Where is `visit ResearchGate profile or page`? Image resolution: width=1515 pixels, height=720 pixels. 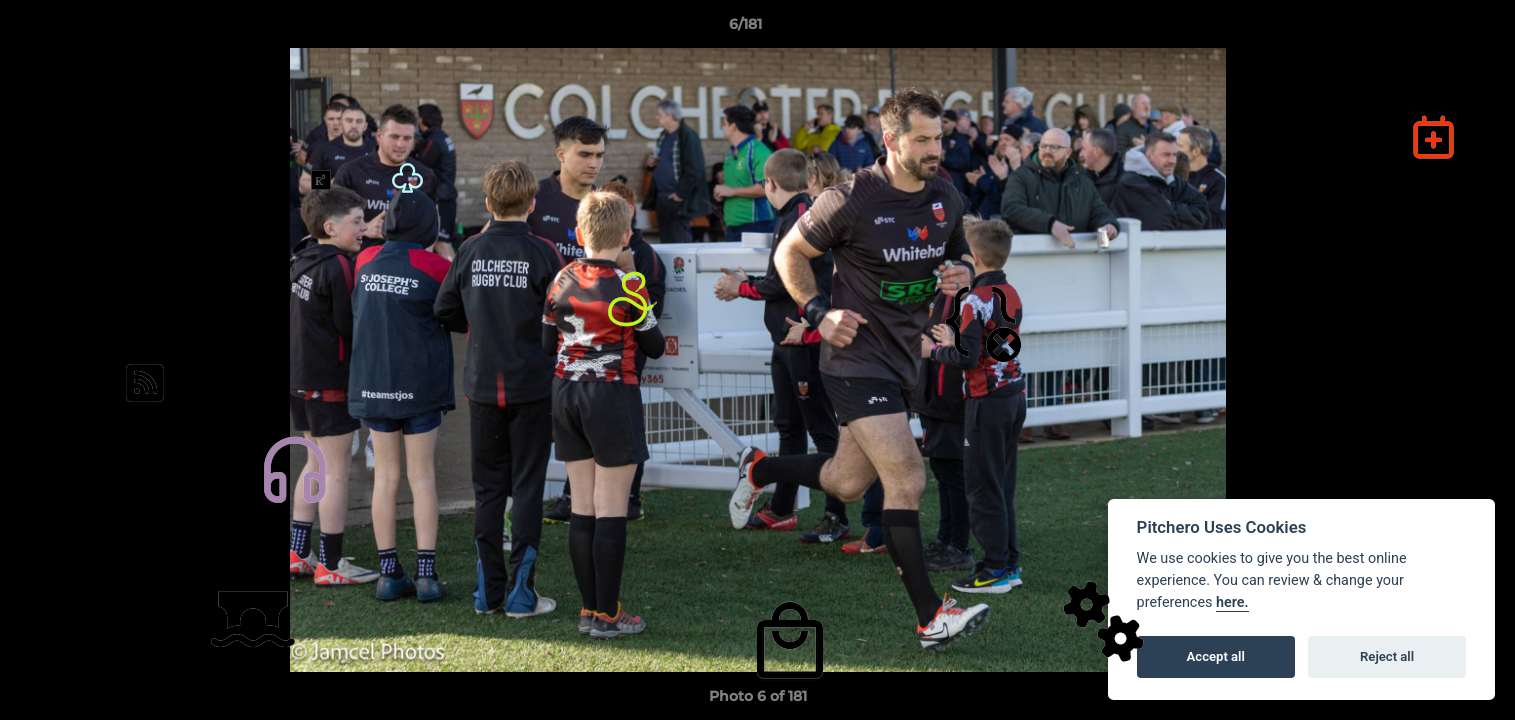
visit ResearchGate profile or page is located at coordinates (321, 180).